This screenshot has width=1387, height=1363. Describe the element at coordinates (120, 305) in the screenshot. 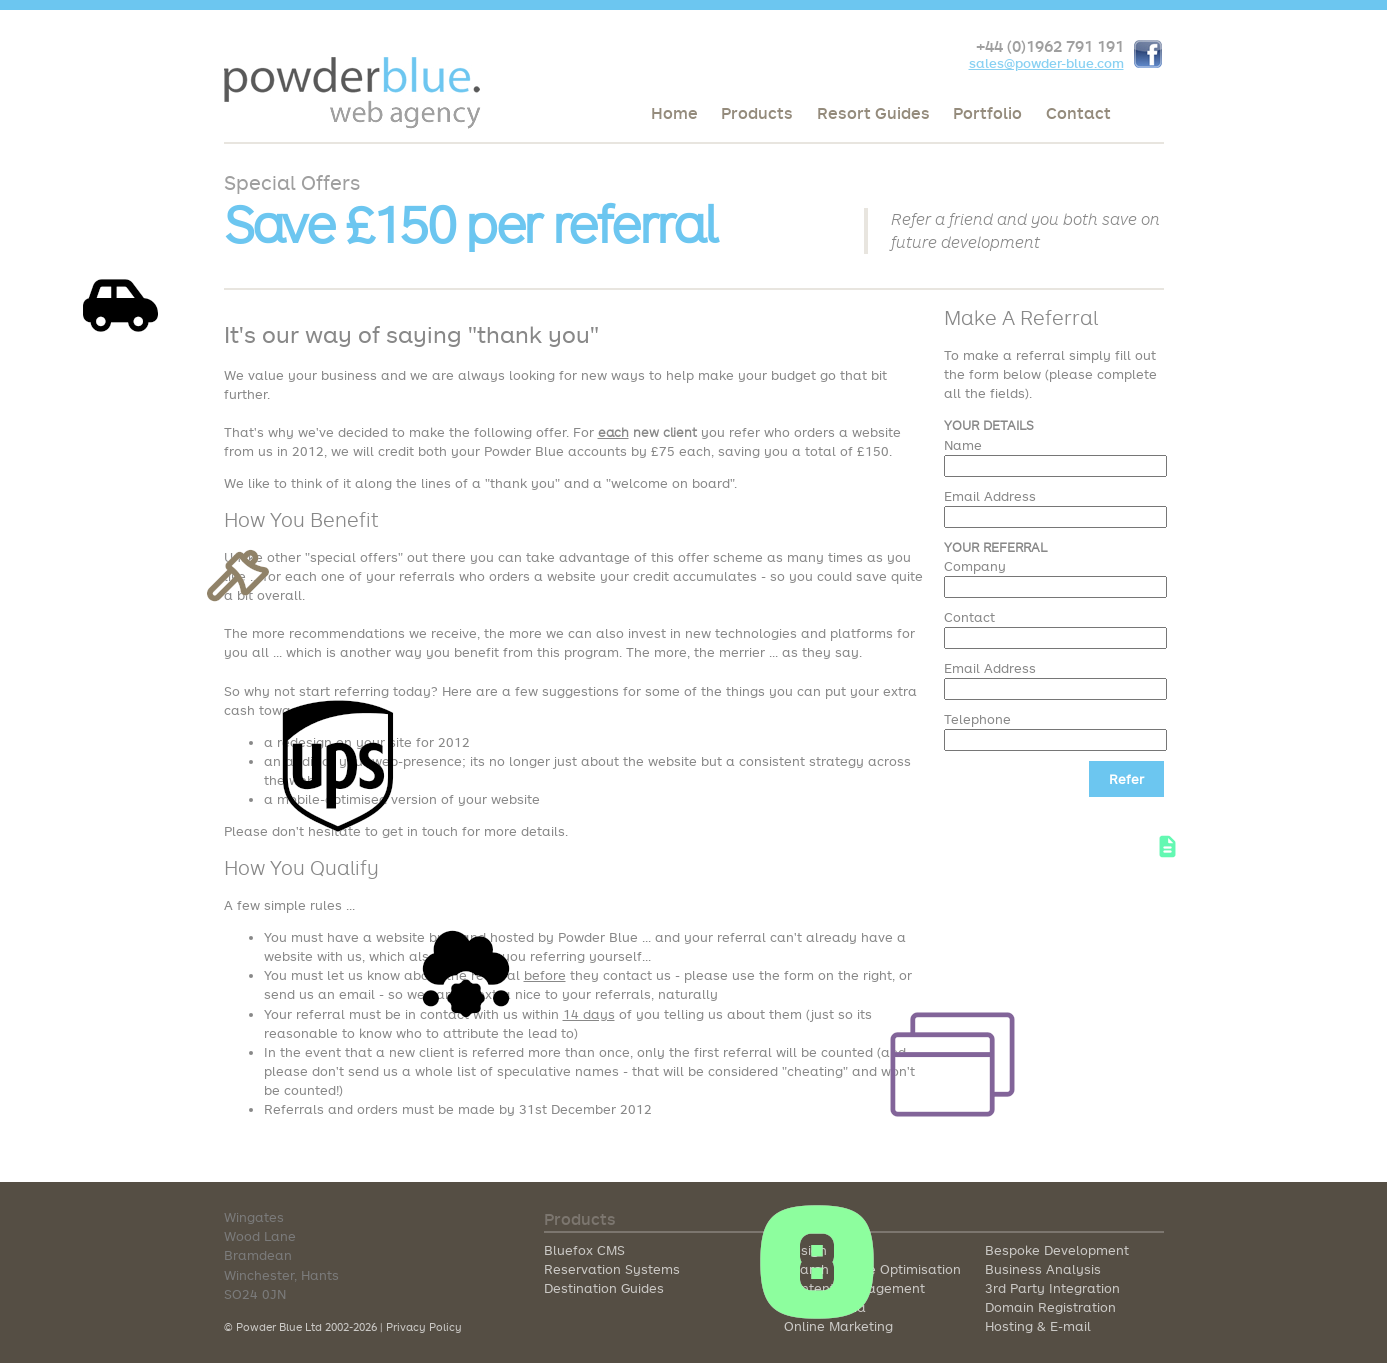

I see `access vehicle or car-related features` at that location.